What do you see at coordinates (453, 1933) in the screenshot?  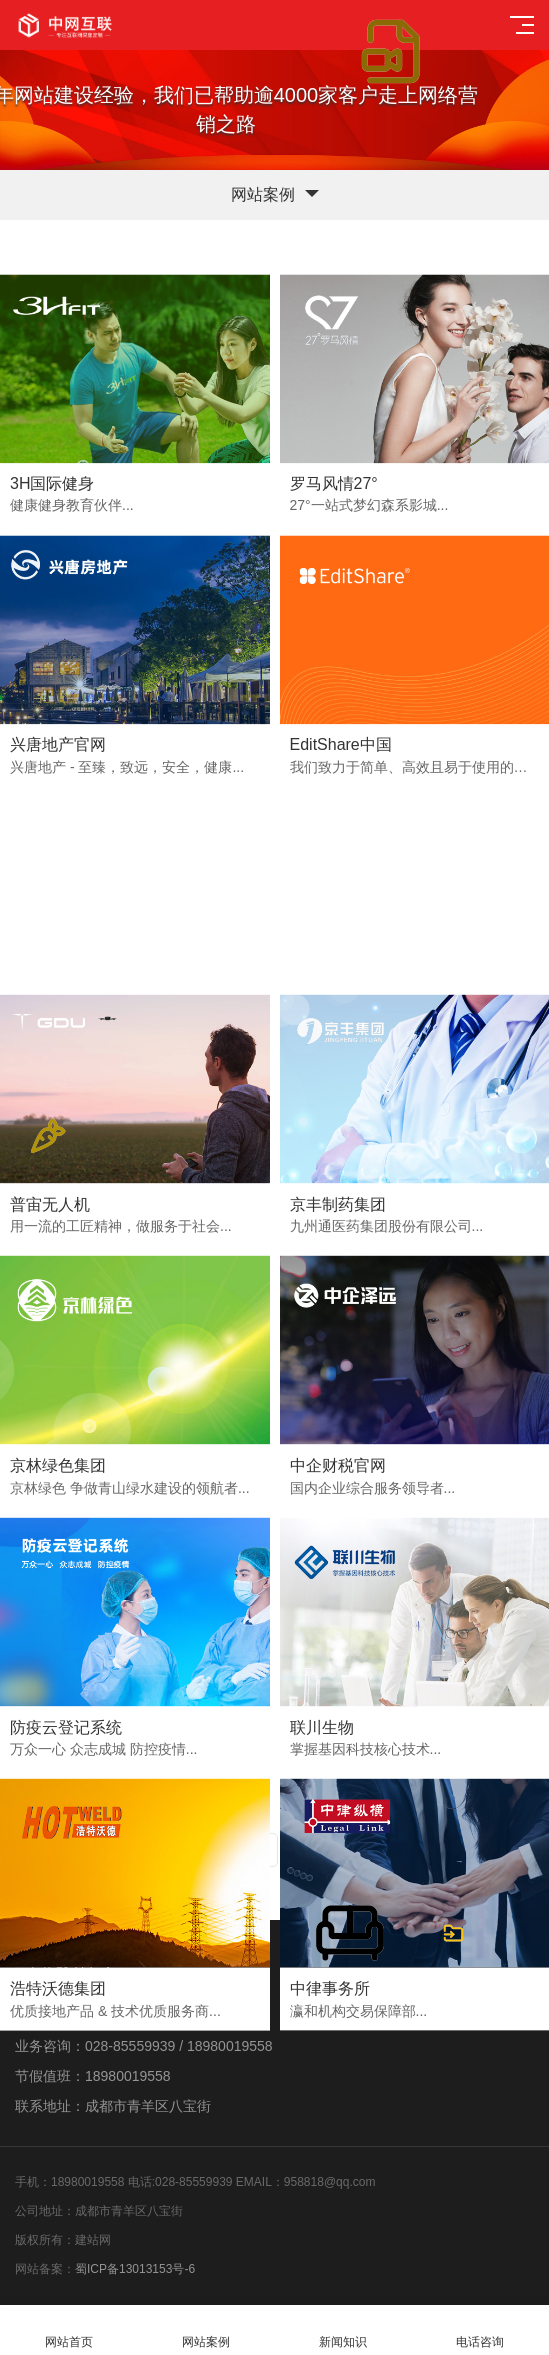 I see `import files into folder` at bounding box center [453, 1933].